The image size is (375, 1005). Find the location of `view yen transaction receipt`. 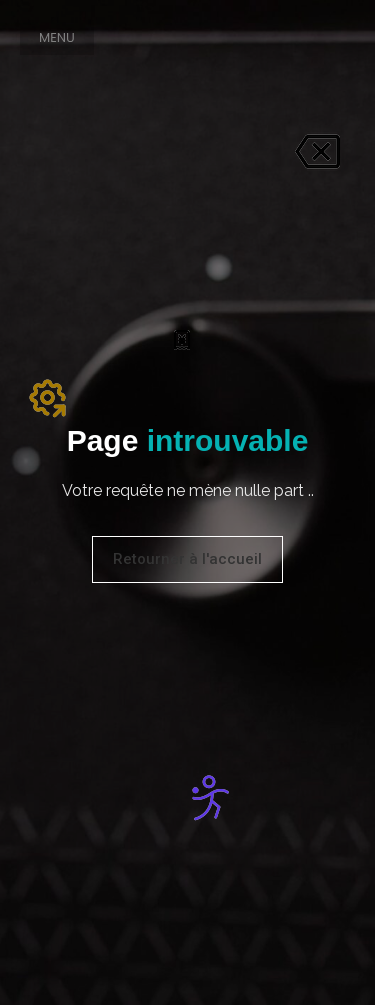

view yen transaction receipt is located at coordinates (182, 340).